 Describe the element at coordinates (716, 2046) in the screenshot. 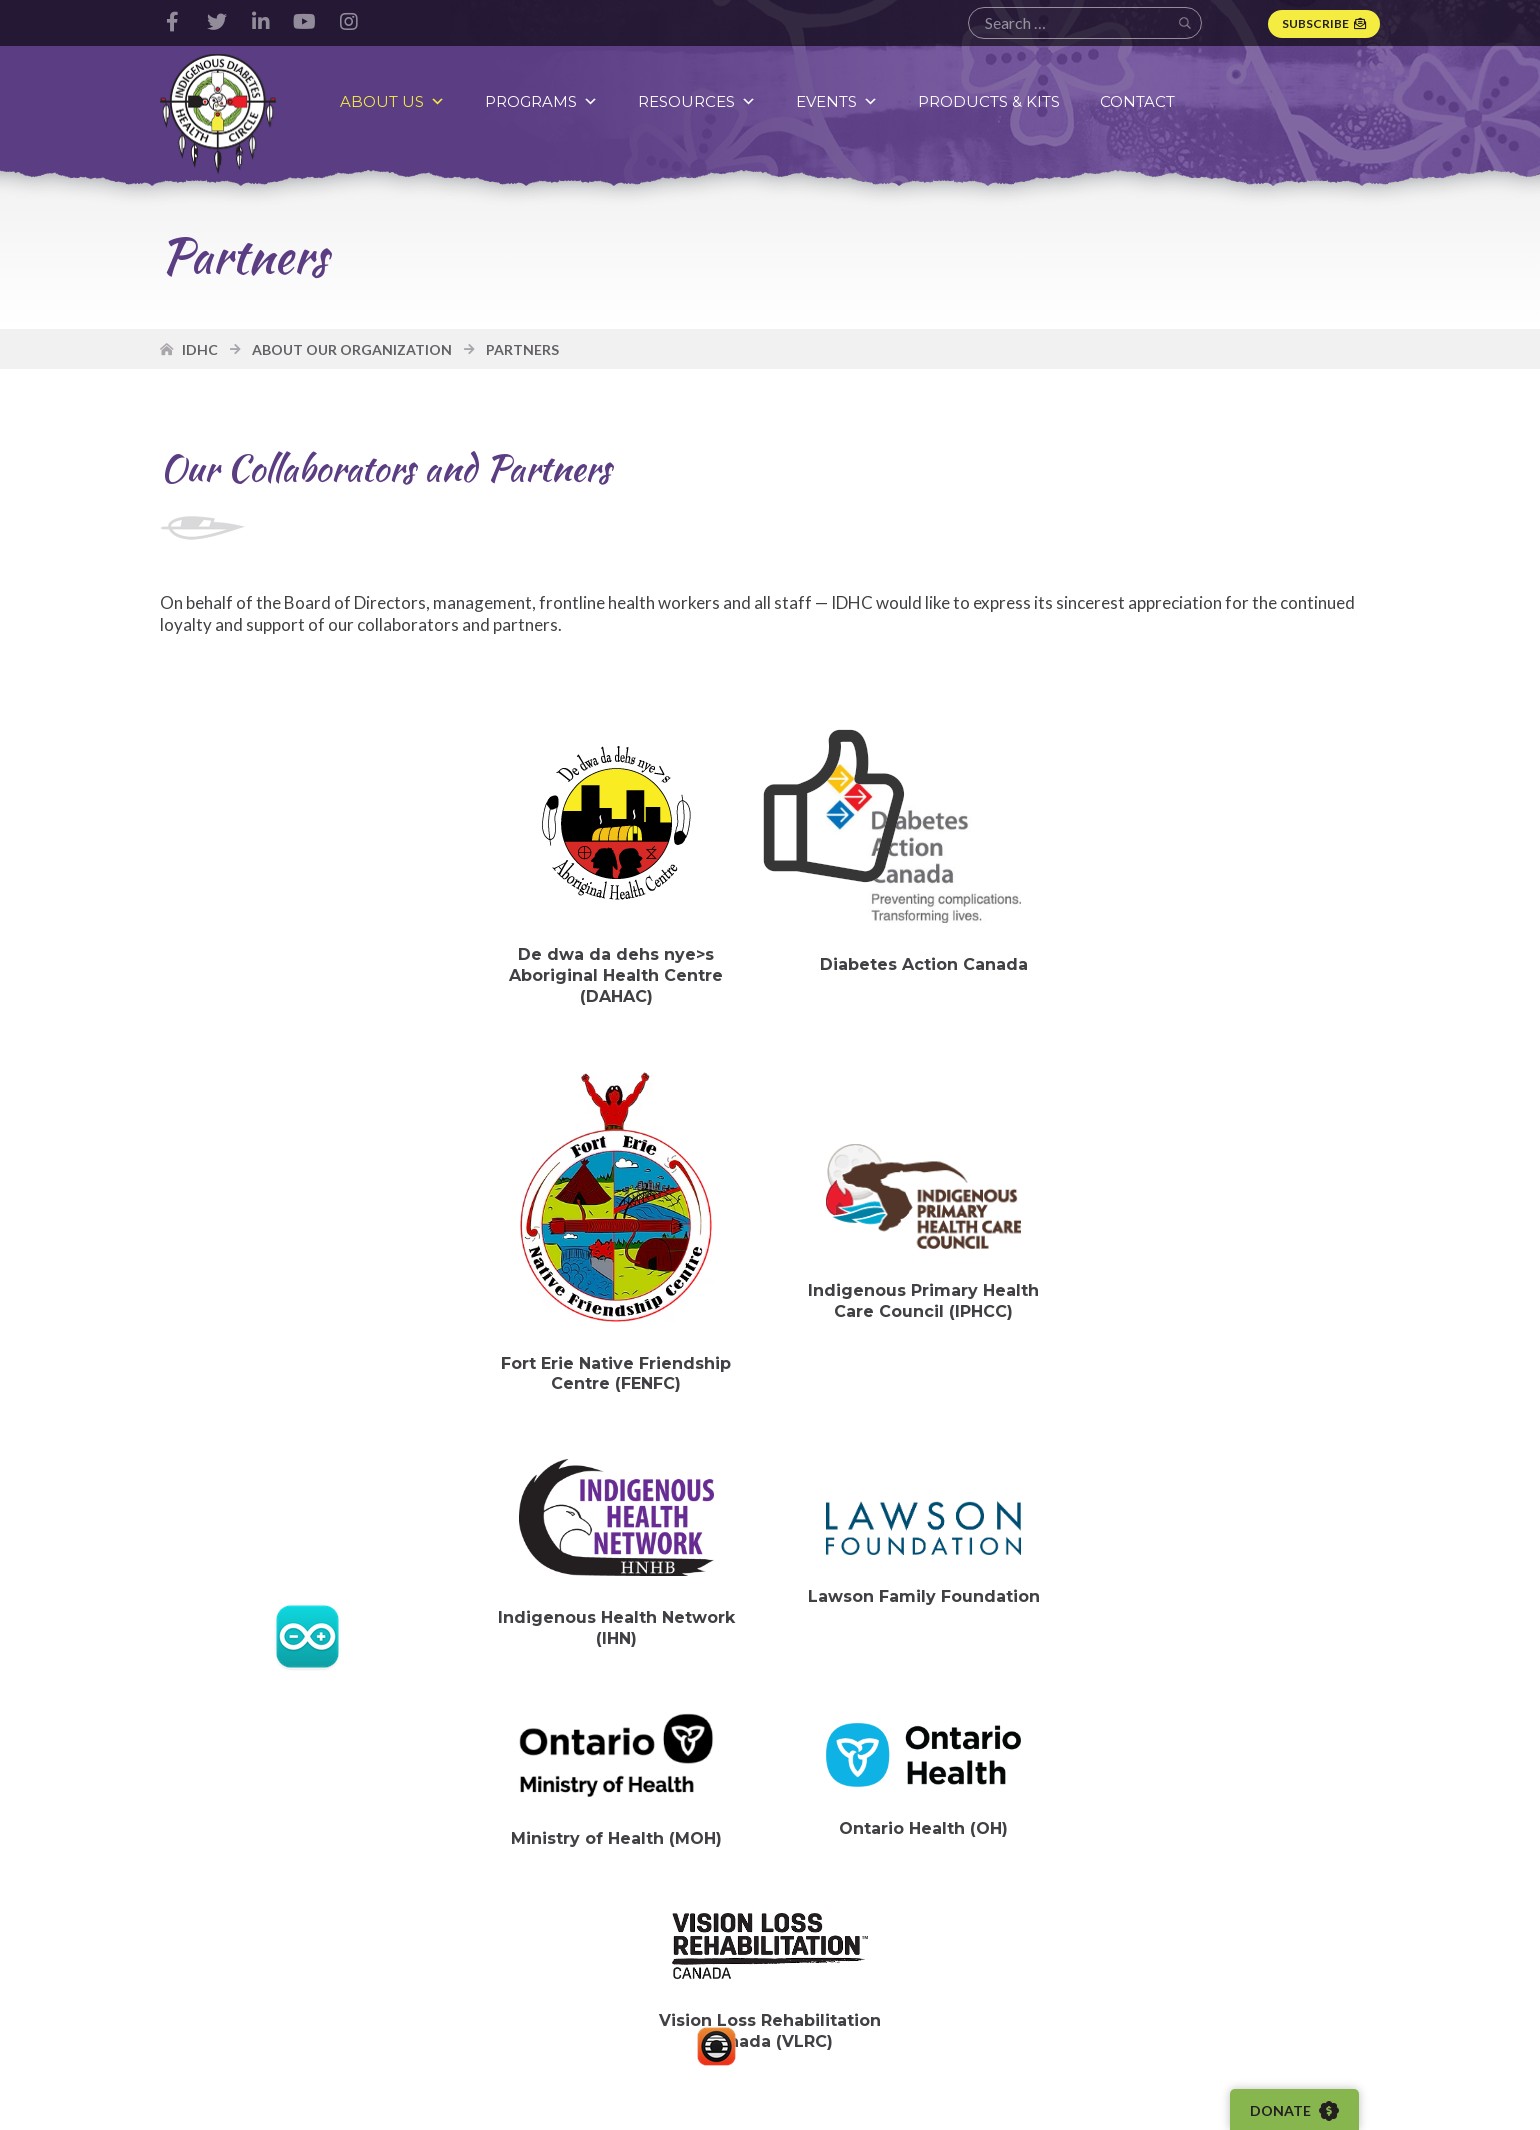

I see `launch aperture desk job game` at that location.